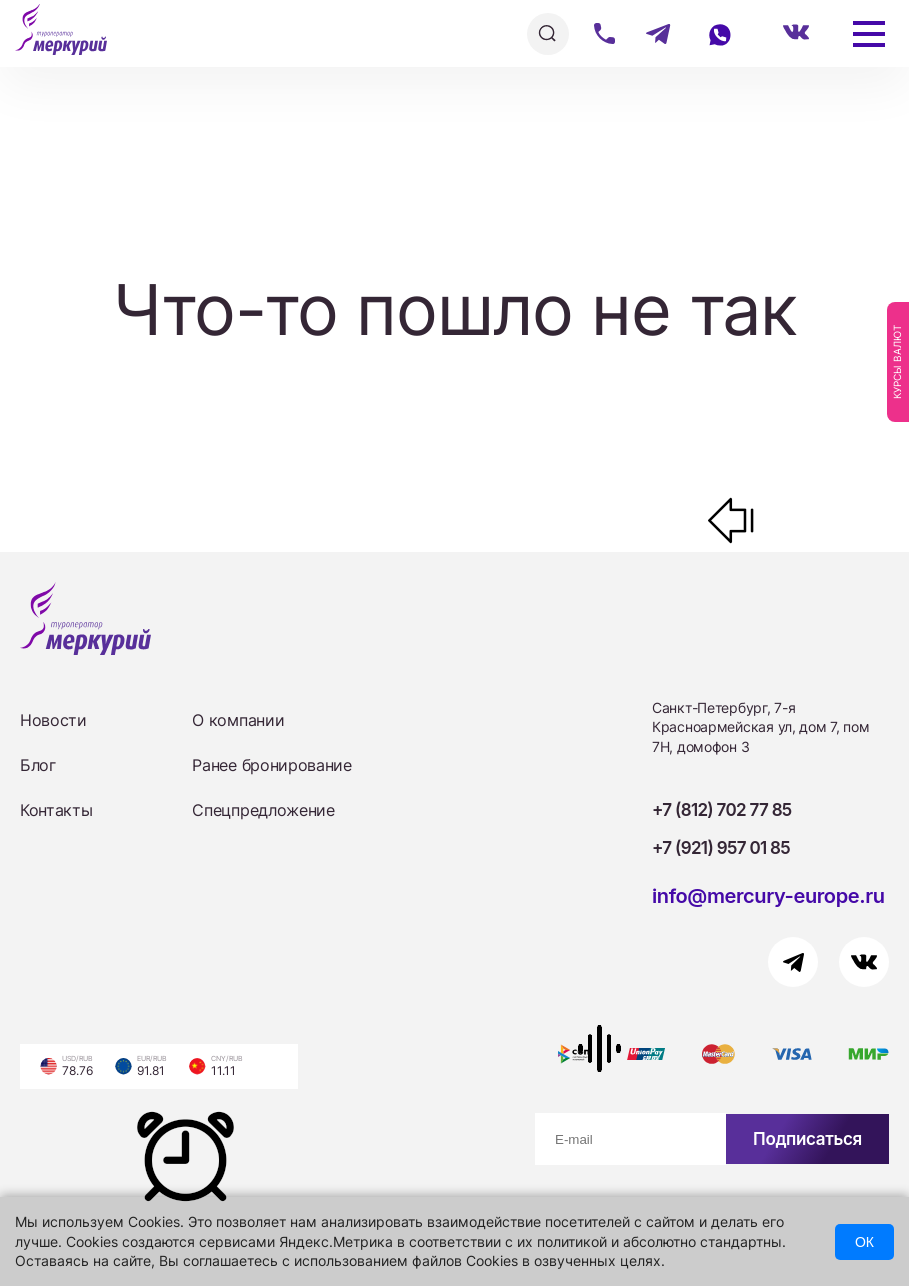 The width and height of the screenshot is (909, 1286). Describe the element at coordinates (732, 520) in the screenshot. I see `go back to the previous screen` at that location.